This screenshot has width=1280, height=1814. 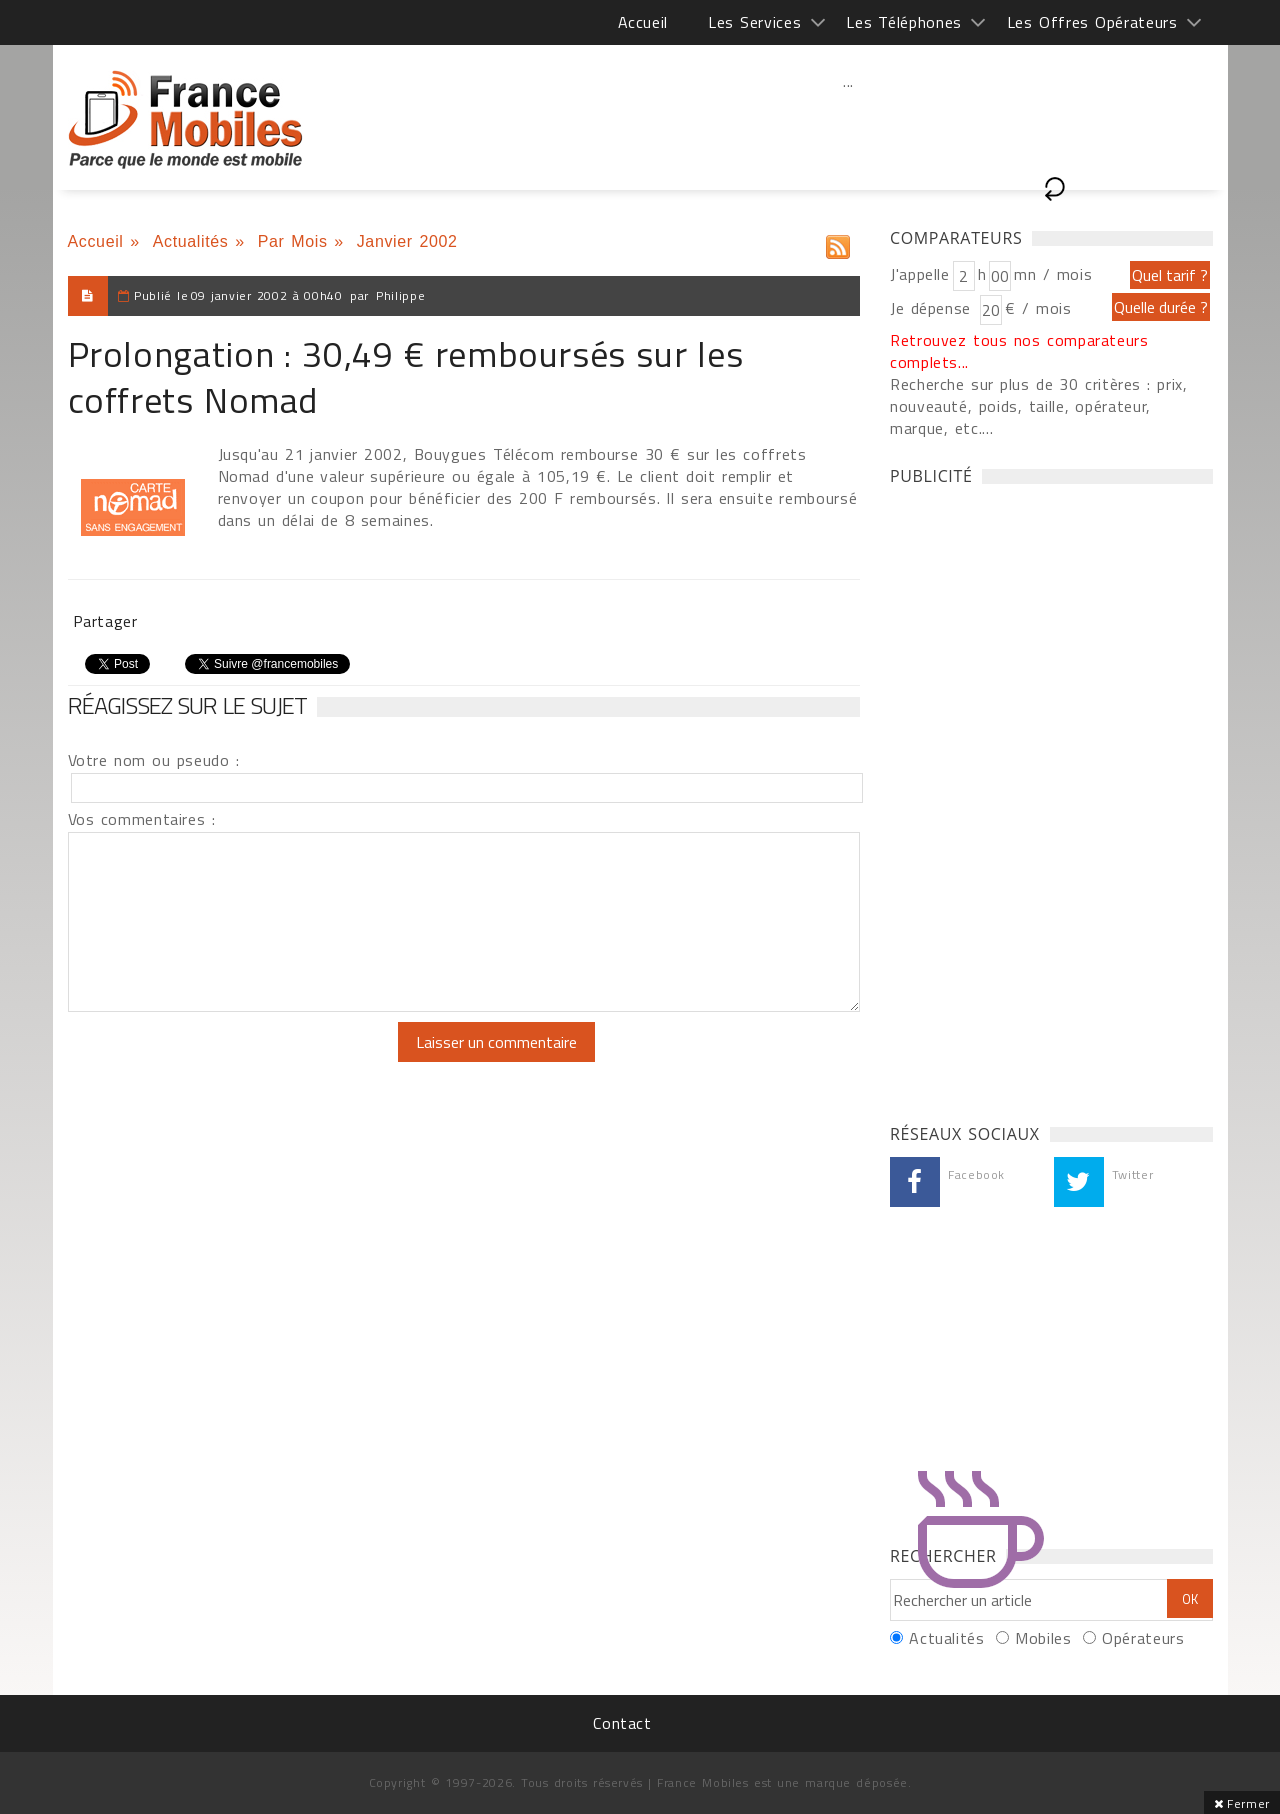 What do you see at coordinates (1055, 189) in the screenshot?
I see `repeat or iterate through a process` at bounding box center [1055, 189].